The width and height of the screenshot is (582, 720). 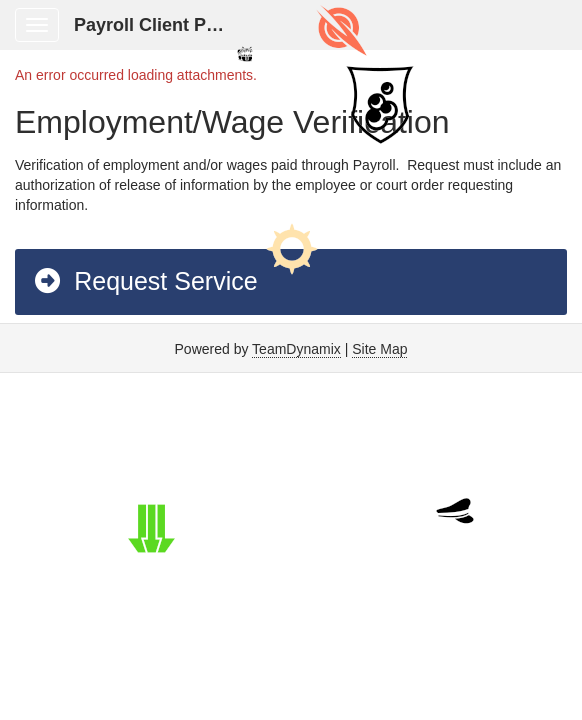 I want to click on indicates a successful hit or target achieved, so click(x=341, y=30).